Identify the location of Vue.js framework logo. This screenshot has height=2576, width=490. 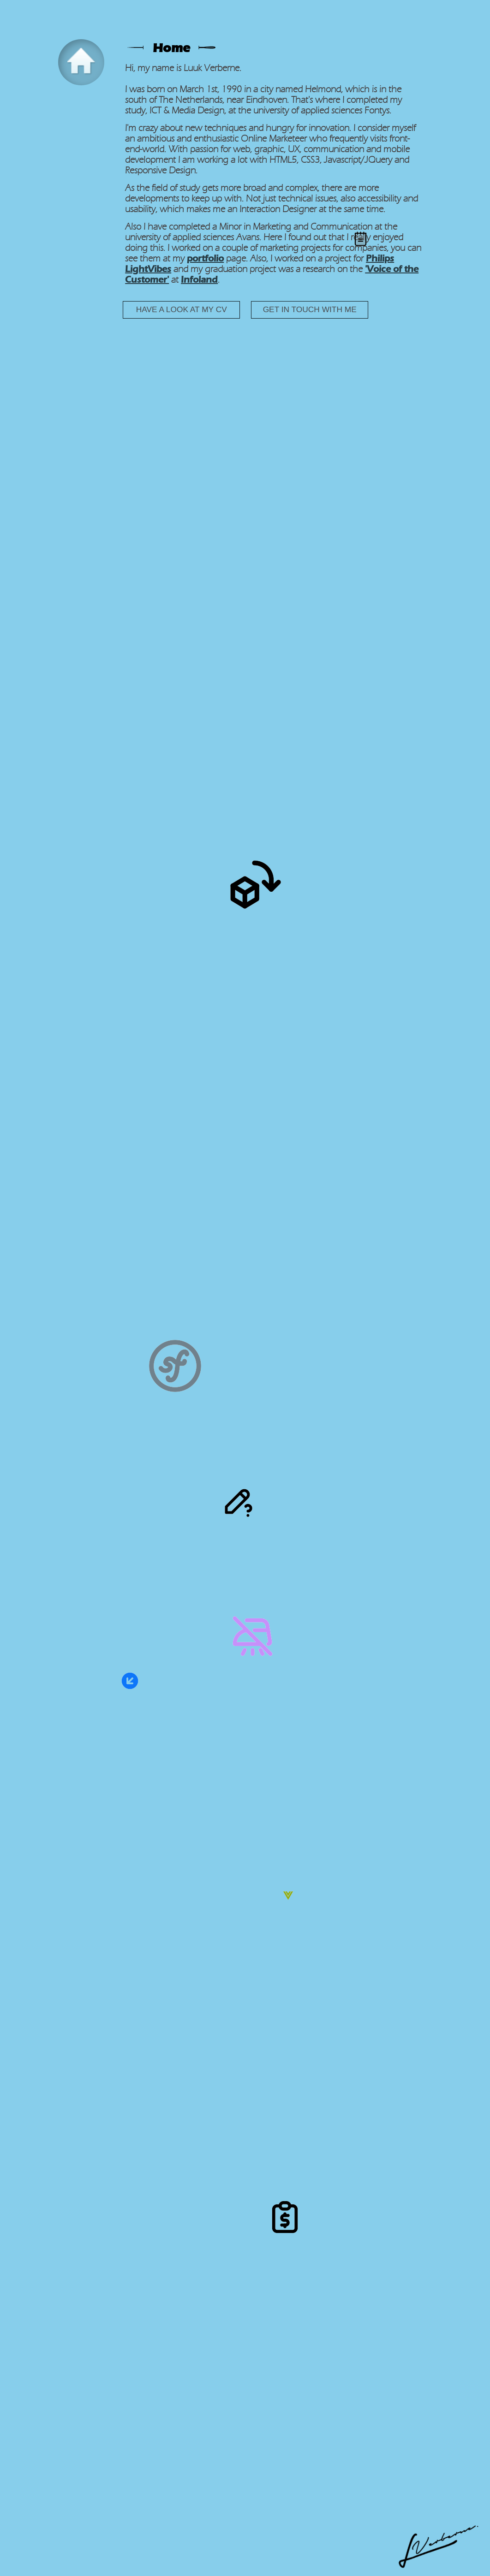
(288, 1895).